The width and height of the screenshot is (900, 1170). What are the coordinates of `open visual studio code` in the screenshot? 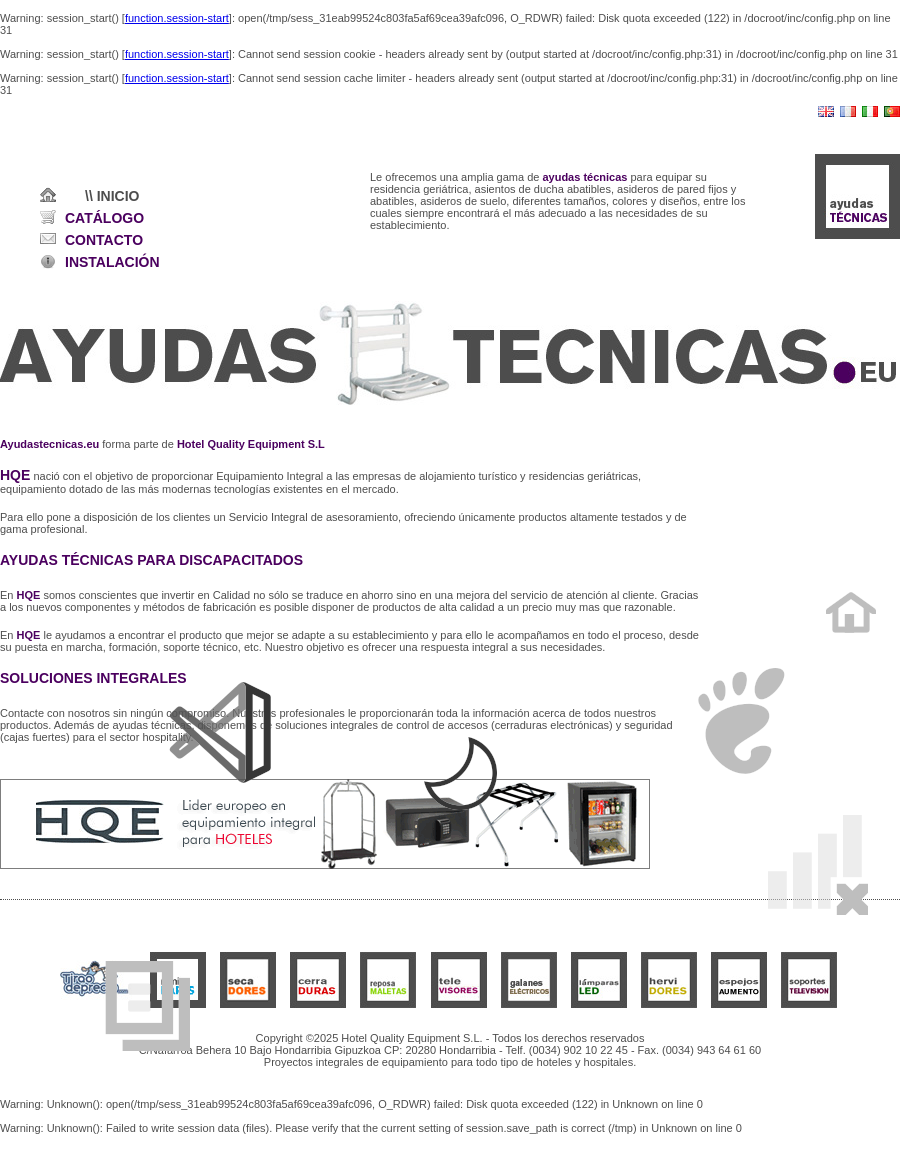 It's located at (220, 732).